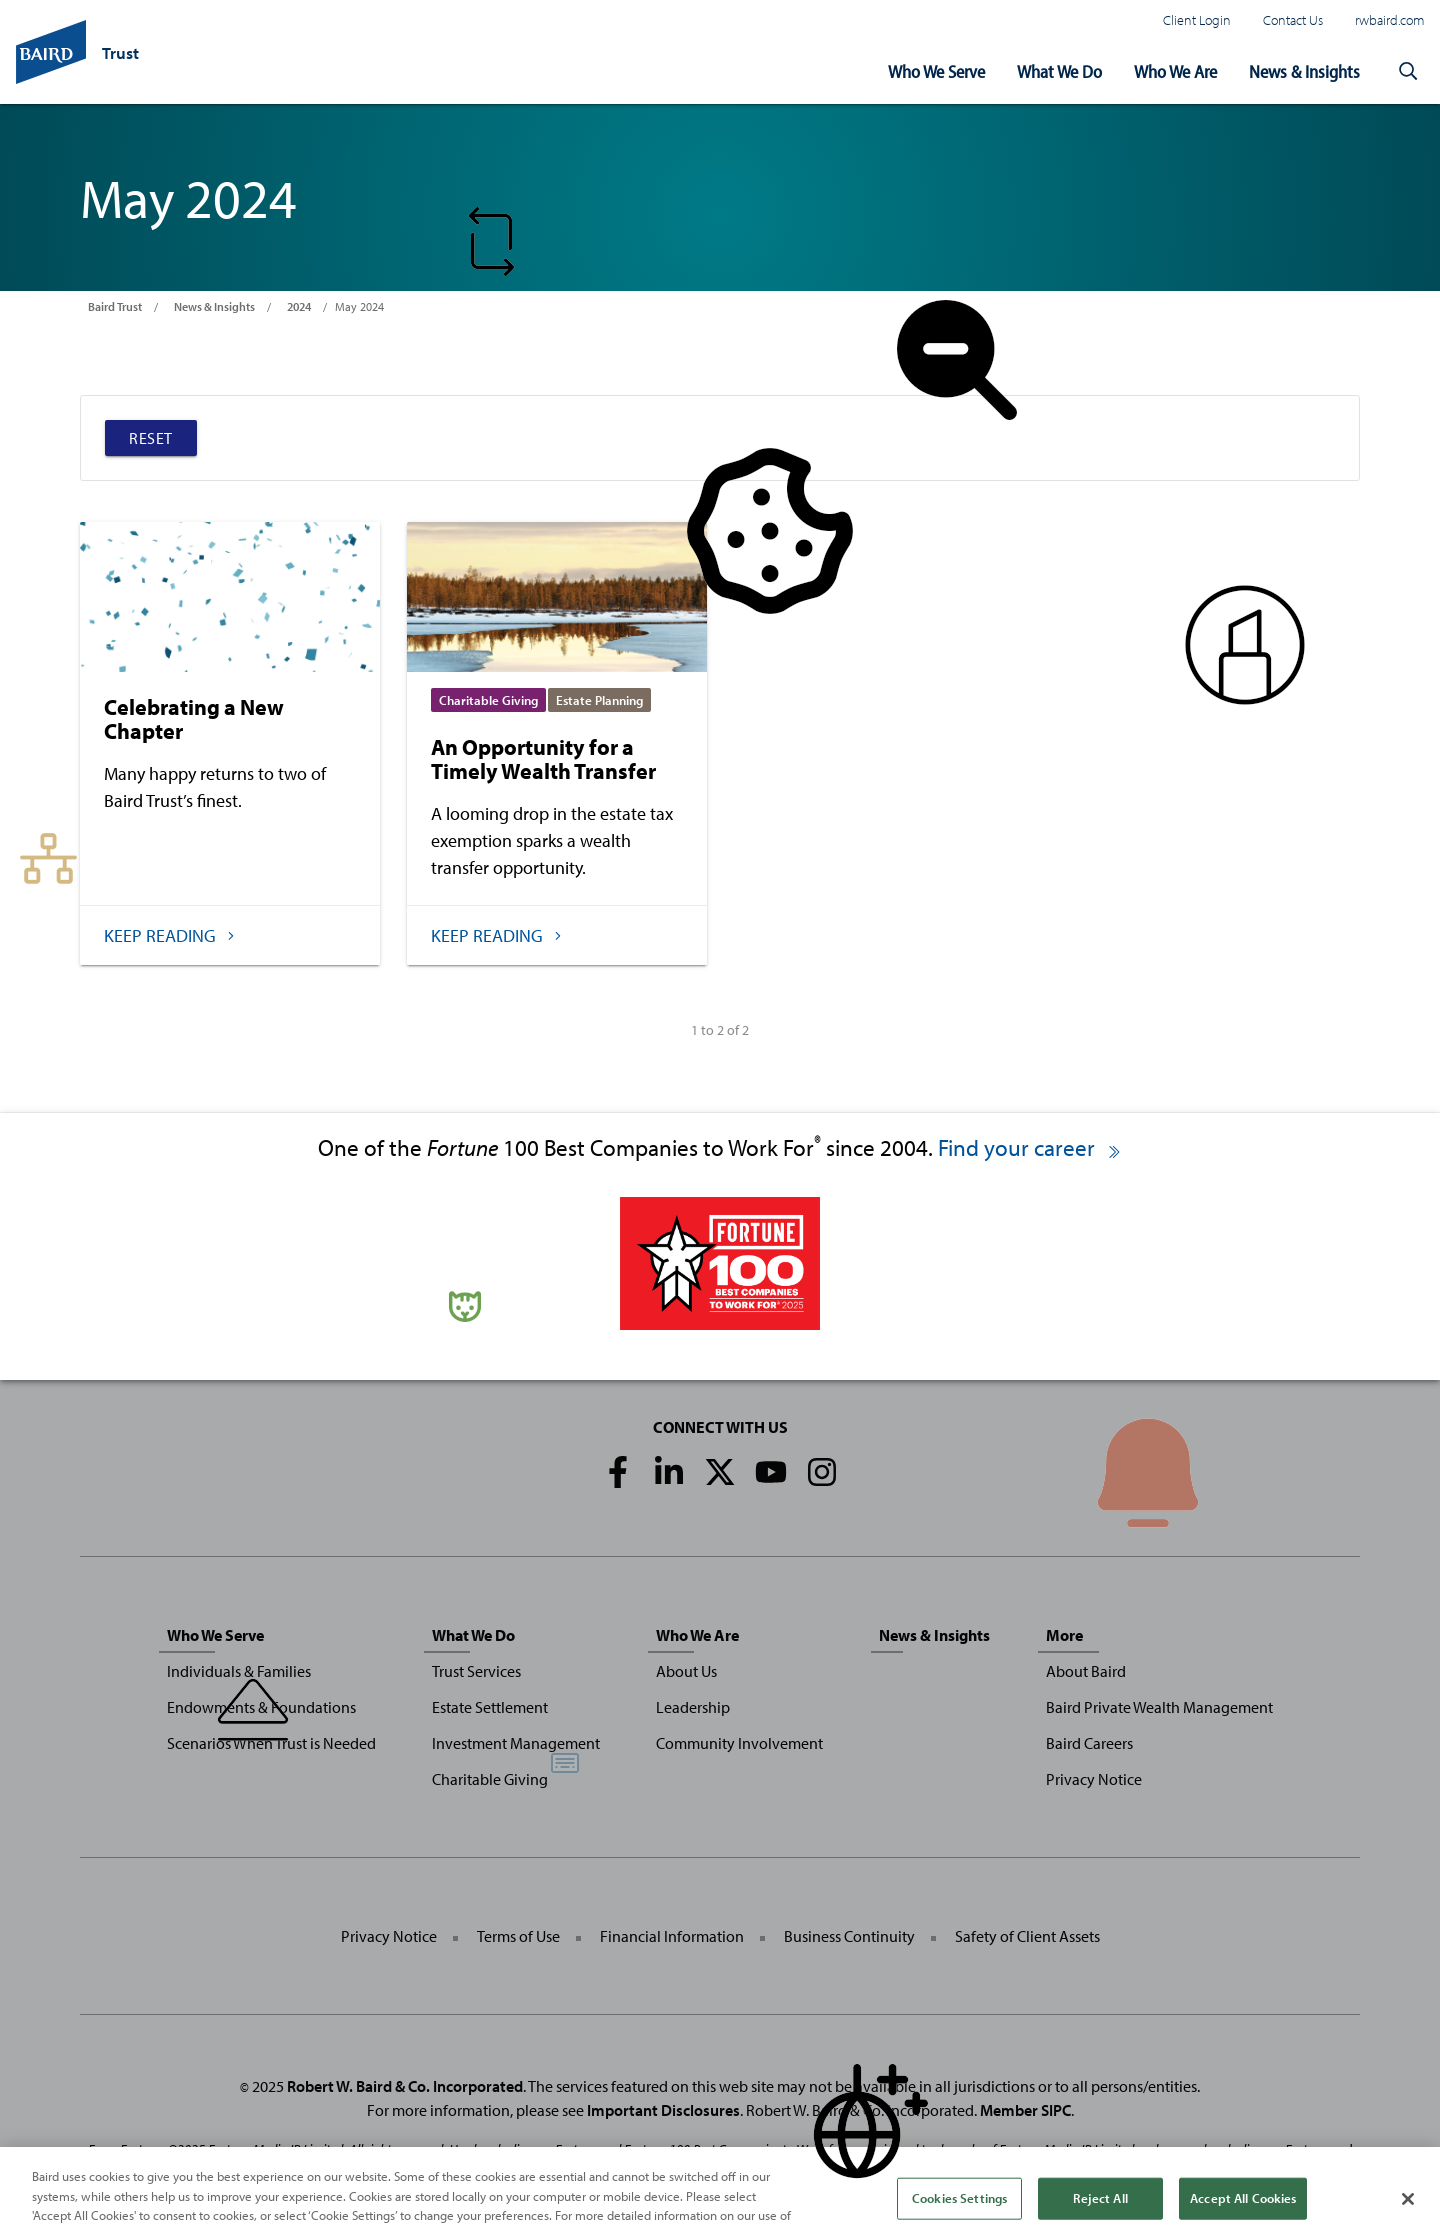 This screenshot has height=2227, width=1440. Describe the element at coordinates (253, 1714) in the screenshot. I see `eject media or disc` at that location.